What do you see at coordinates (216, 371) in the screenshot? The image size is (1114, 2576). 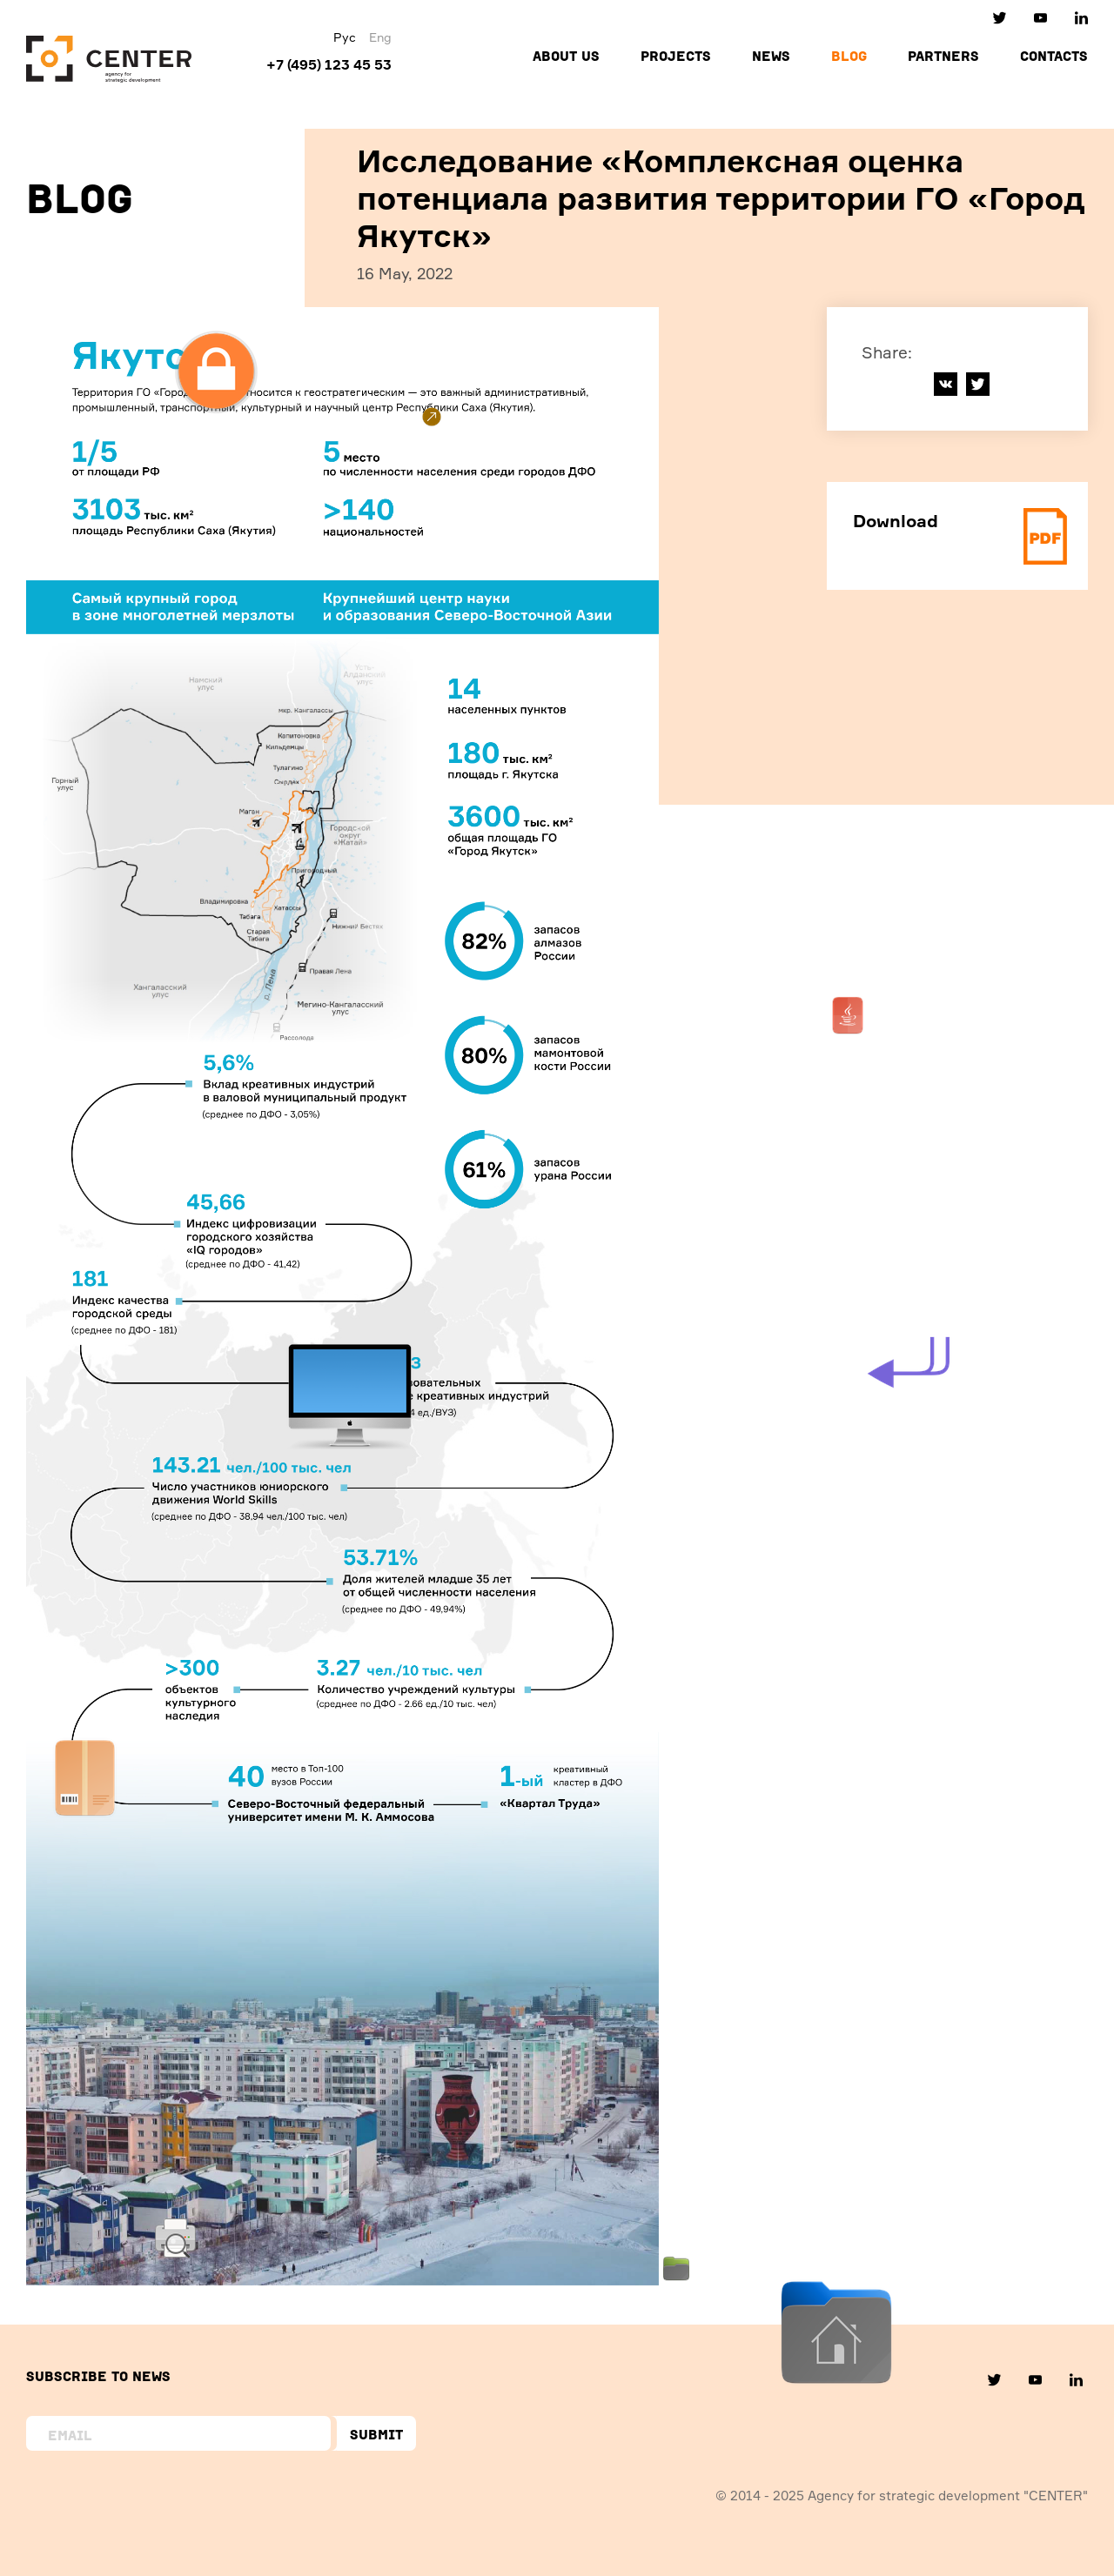 I see `indicates a locked or protected file` at bounding box center [216, 371].